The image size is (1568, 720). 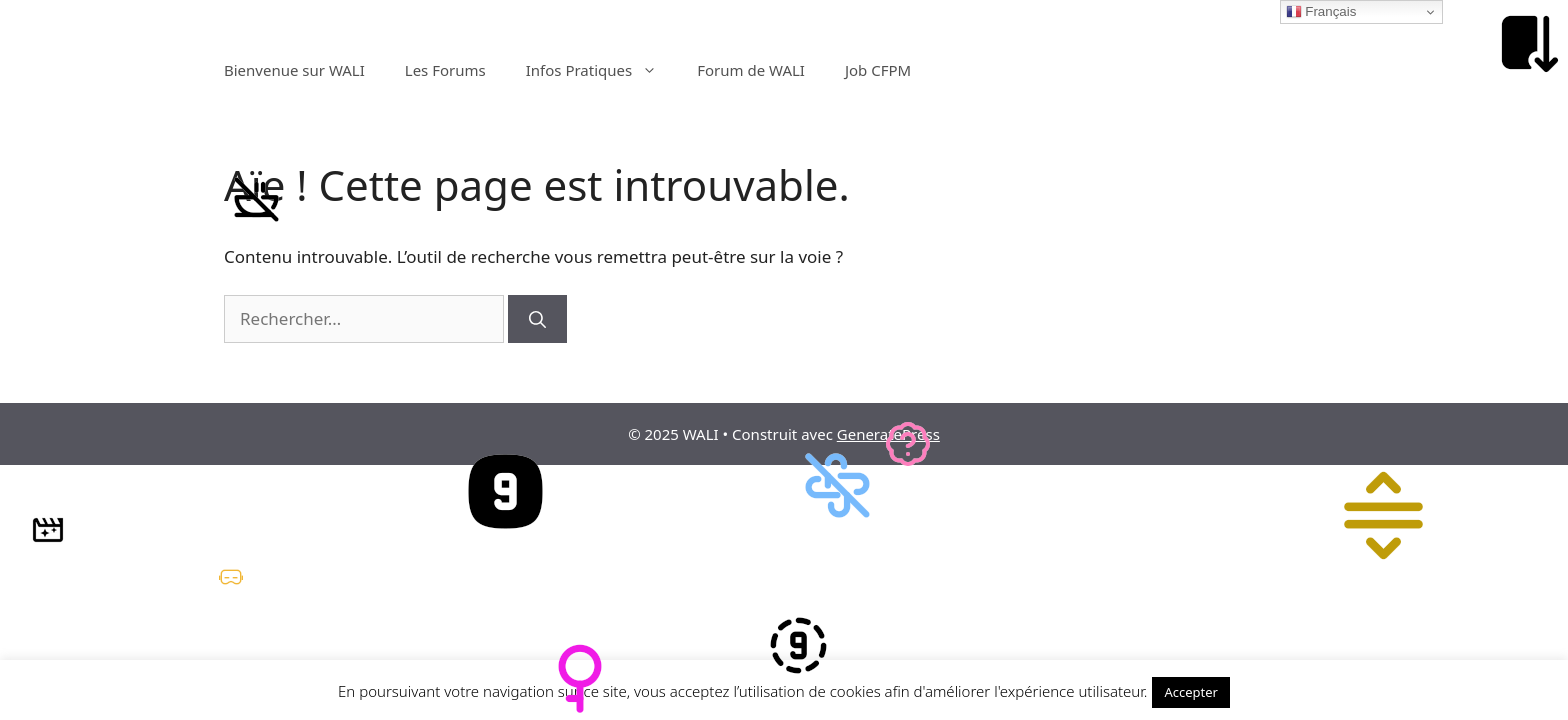 What do you see at coordinates (580, 677) in the screenshot?
I see `indicates demigirl gender identity` at bounding box center [580, 677].